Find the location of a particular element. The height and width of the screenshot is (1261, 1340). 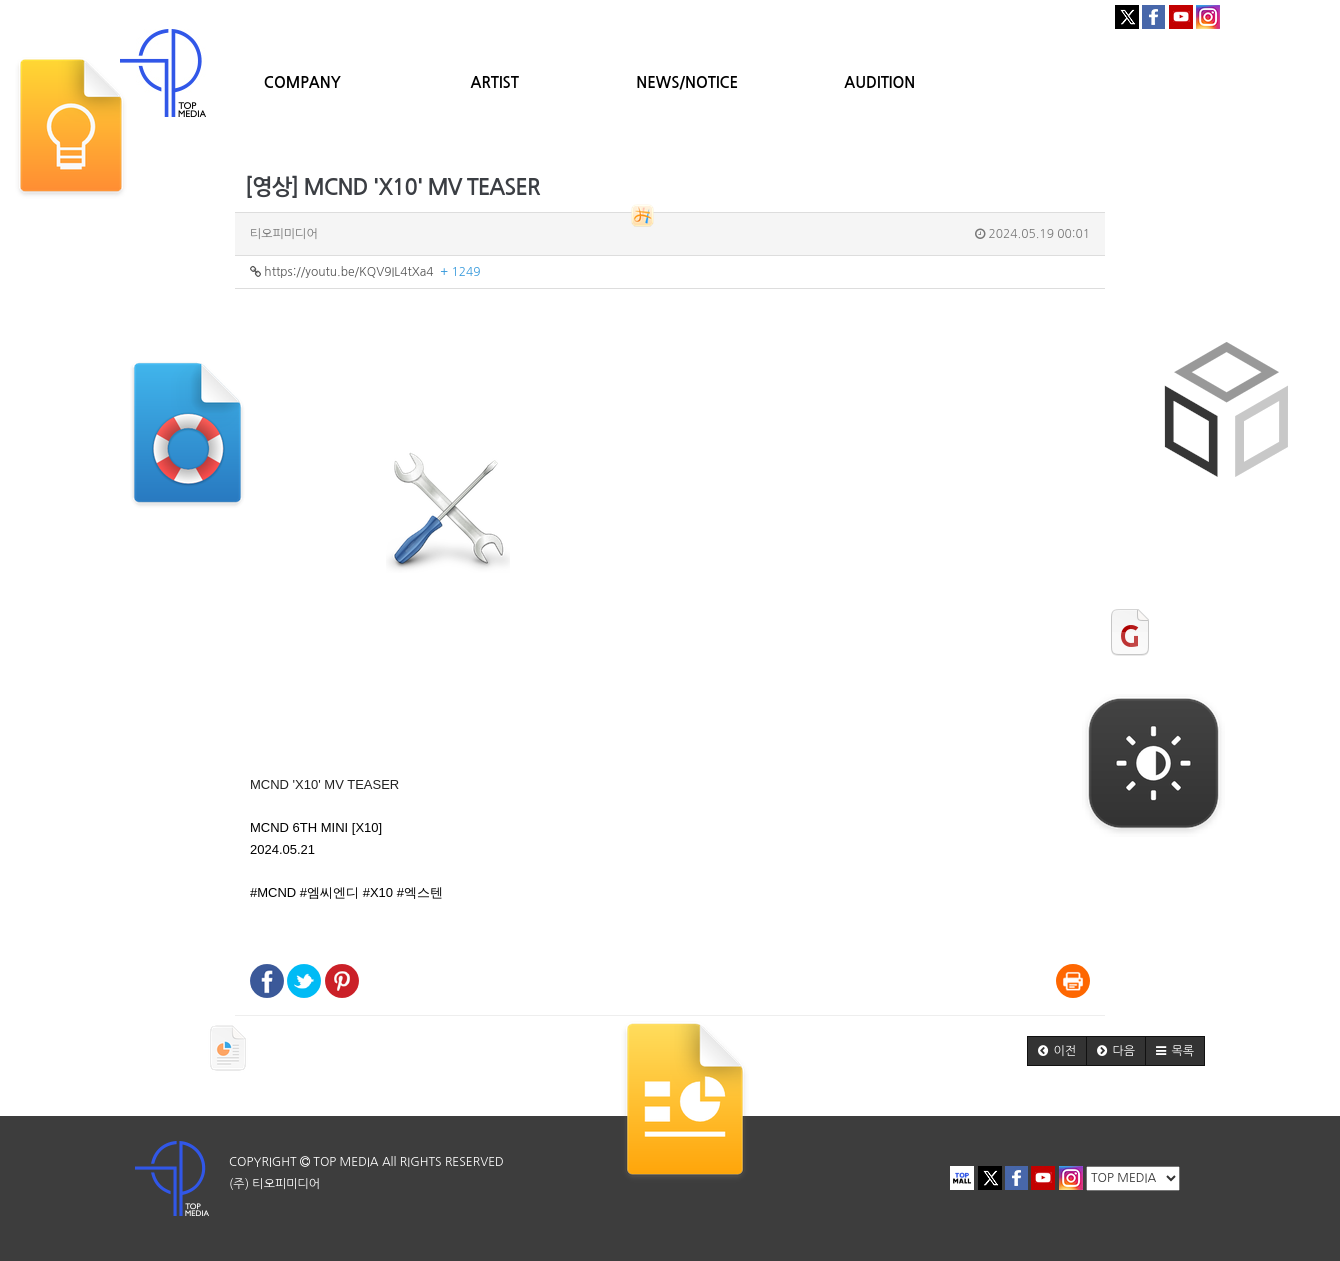

a google slides presentation file is located at coordinates (685, 1102).